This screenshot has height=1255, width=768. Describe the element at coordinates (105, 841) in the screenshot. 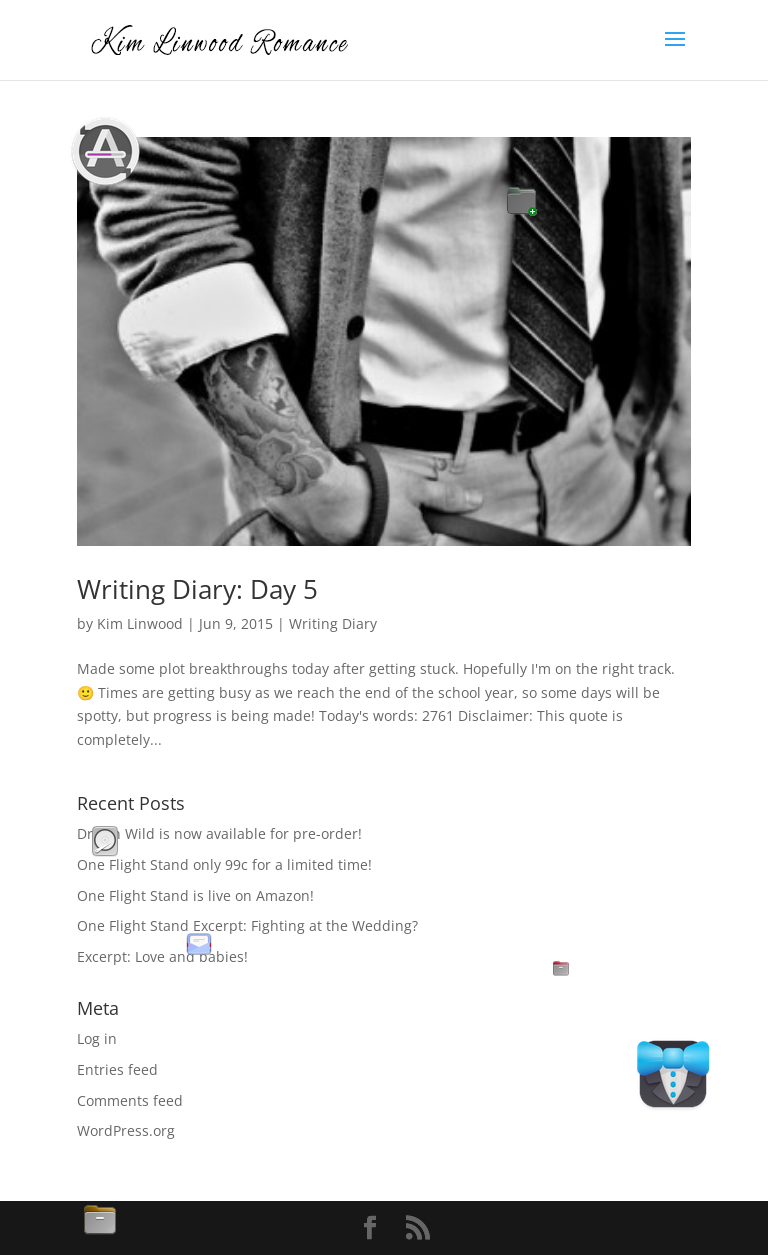

I see `open disk management utility` at that location.